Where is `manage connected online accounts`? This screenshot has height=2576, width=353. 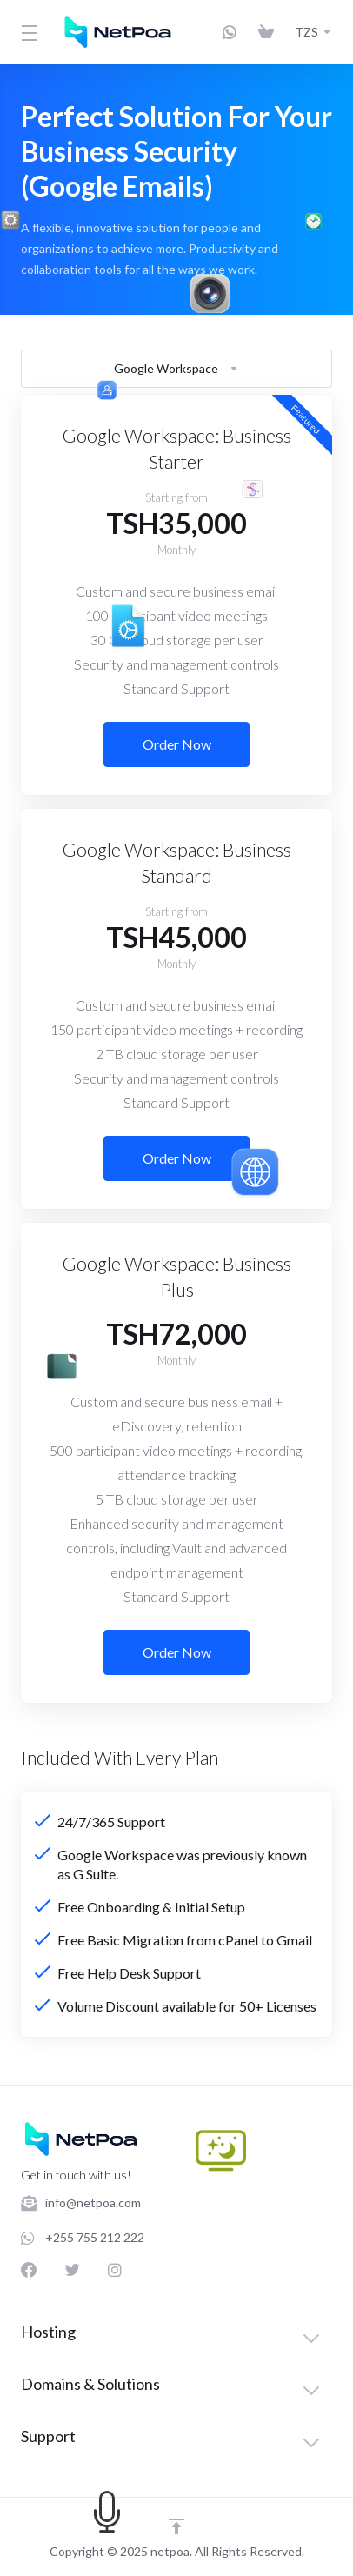 manage connected online accounts is located at coordinates (107, 390).